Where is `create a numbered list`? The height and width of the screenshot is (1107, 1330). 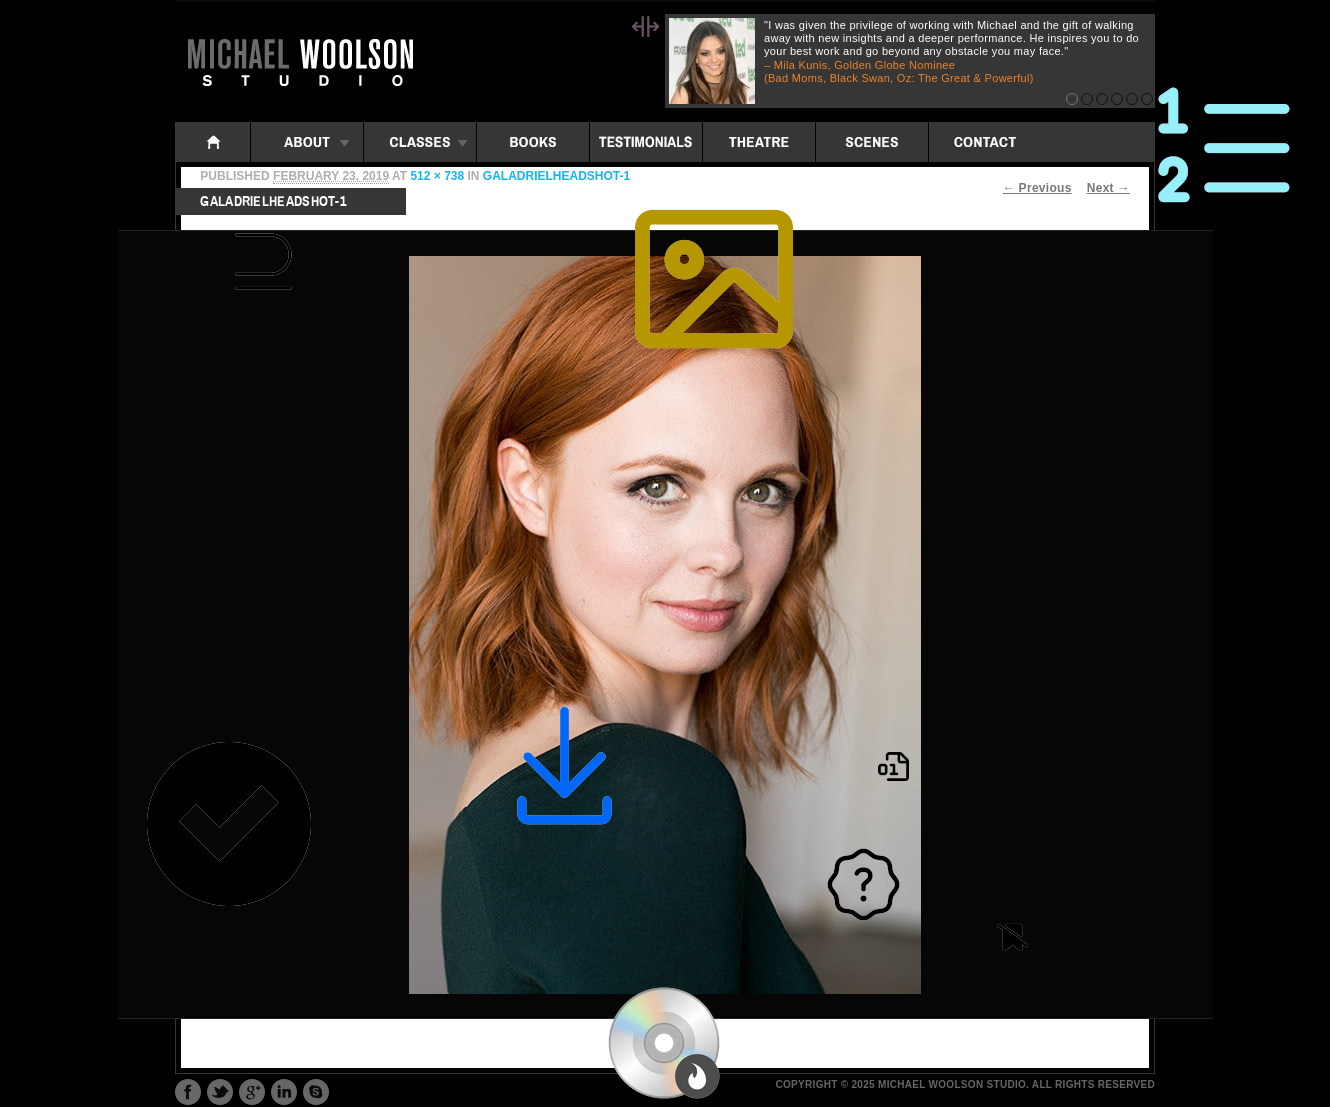 create a numbered list is located at coordinates (1230, 146).